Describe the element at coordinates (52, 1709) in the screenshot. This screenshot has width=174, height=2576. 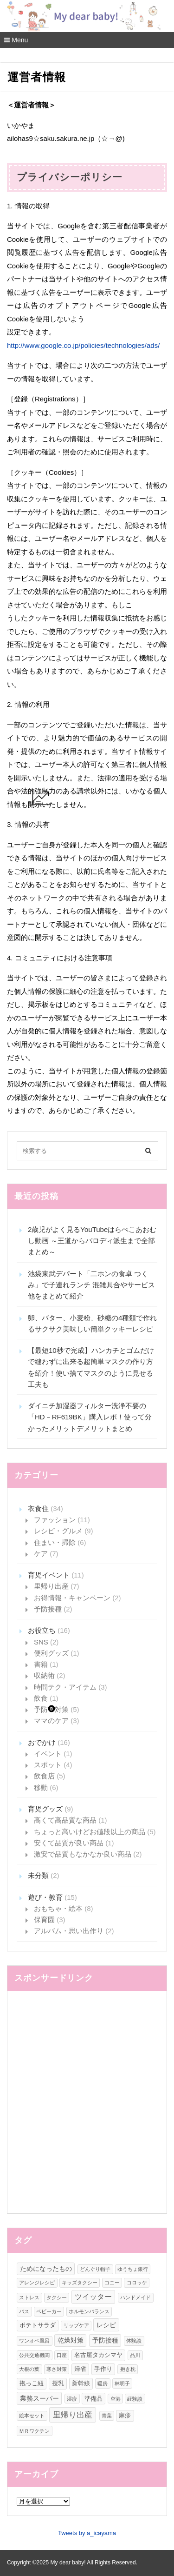
I see `indicates a "D" grade or rating` at that location.